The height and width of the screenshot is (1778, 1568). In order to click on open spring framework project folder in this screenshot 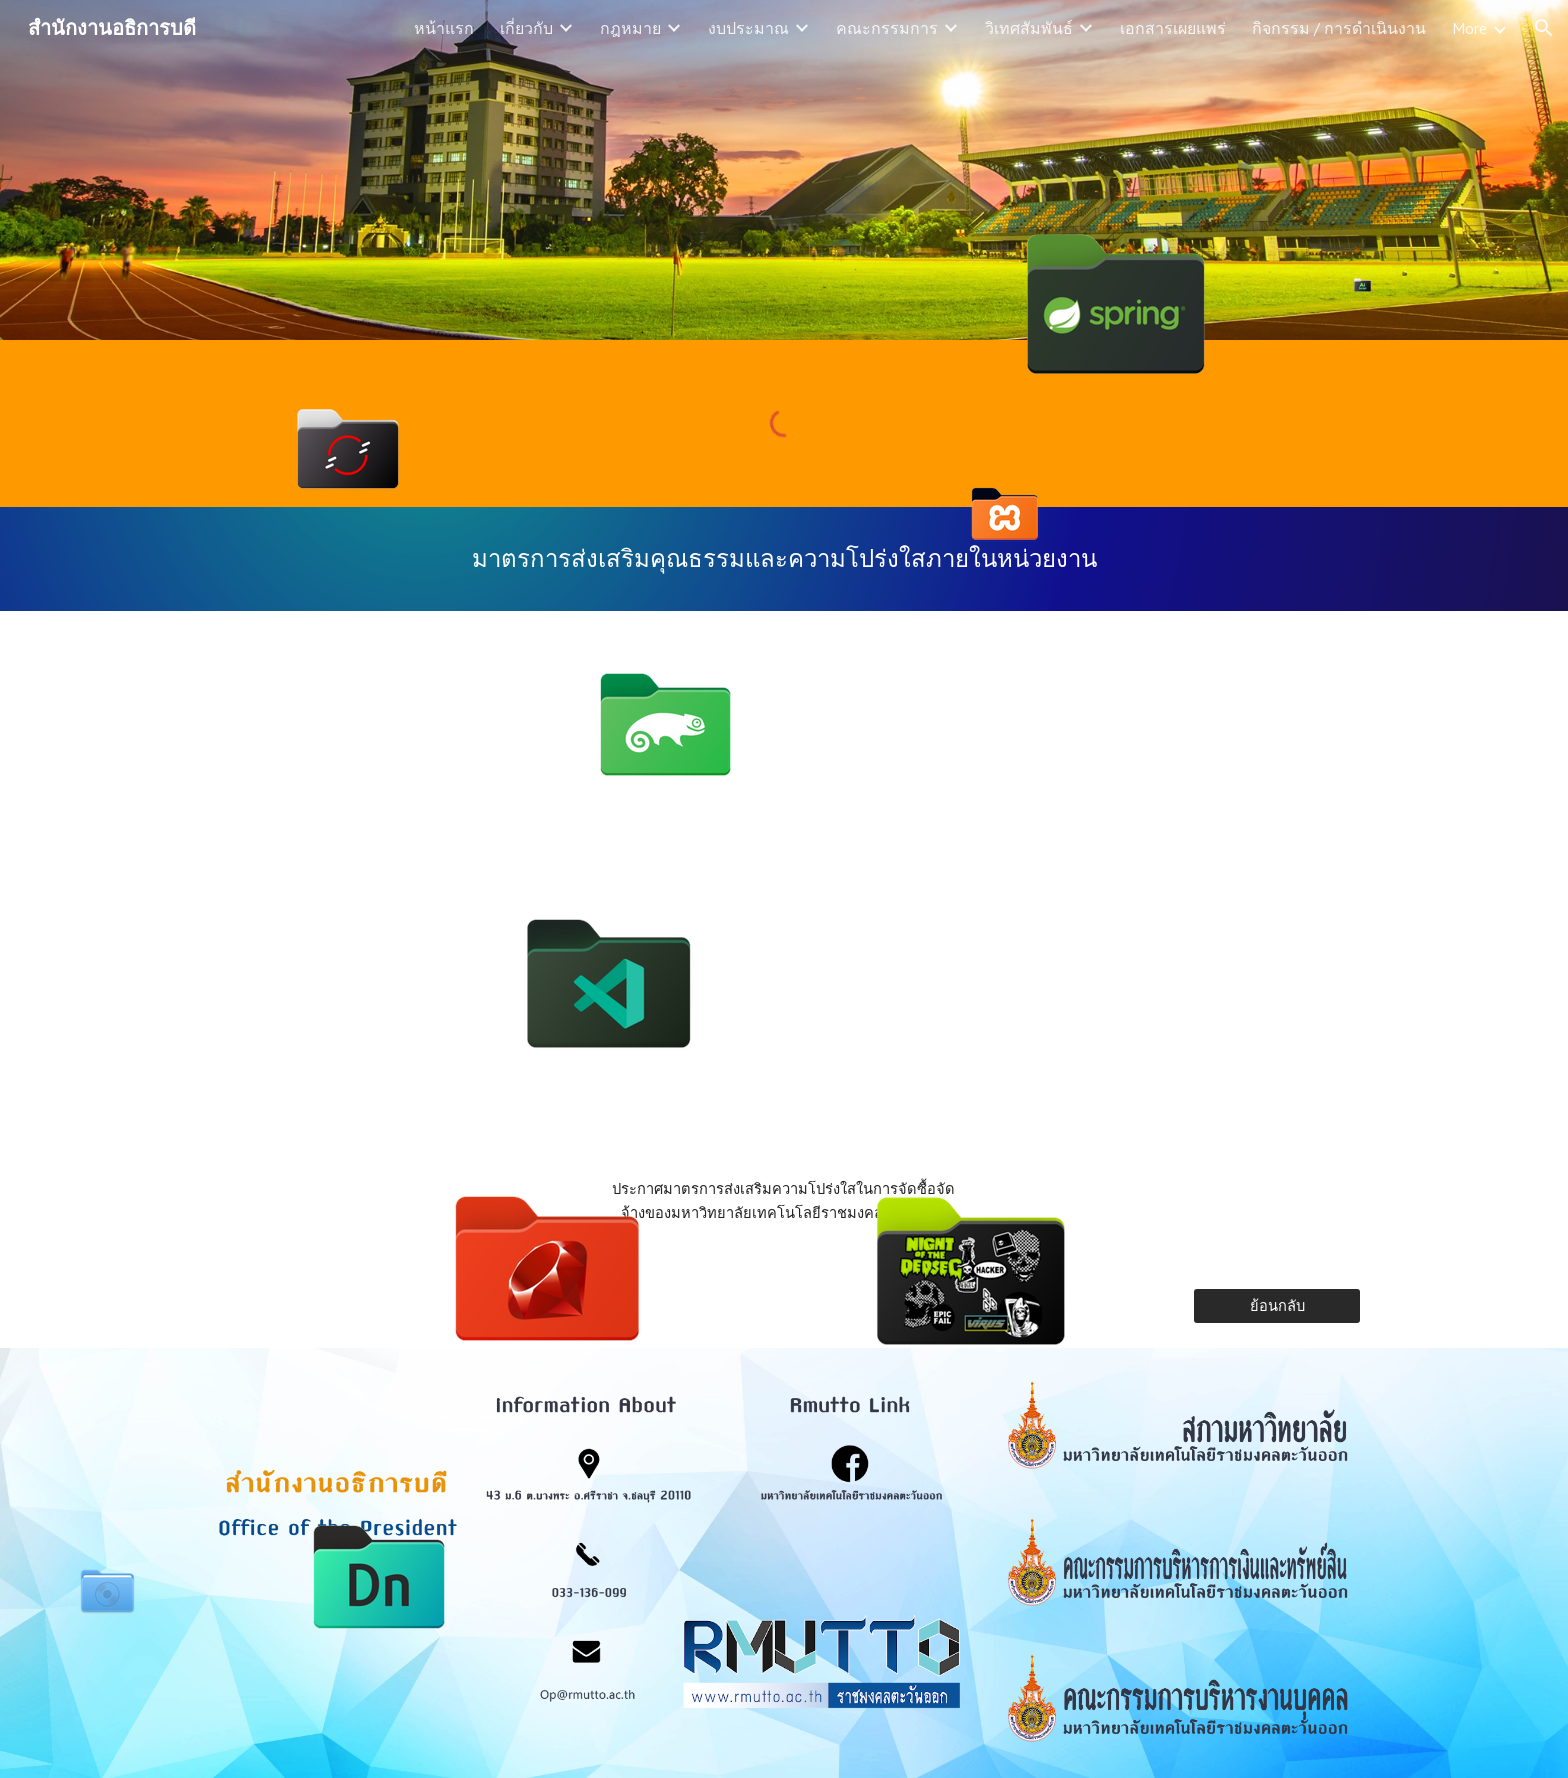, I will do `click(1115, 309)`.